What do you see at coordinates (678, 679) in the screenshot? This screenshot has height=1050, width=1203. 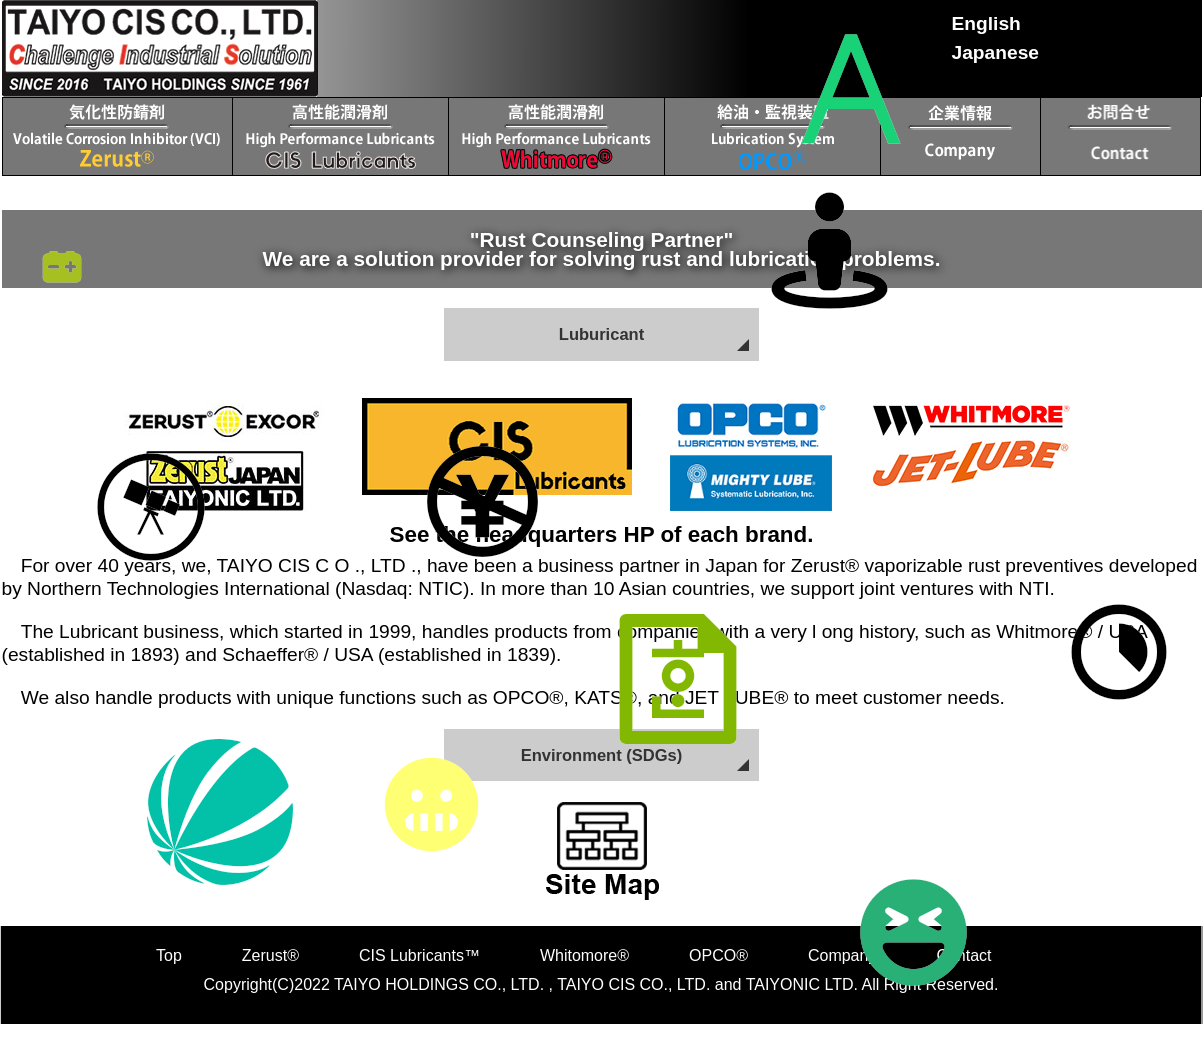 I see `open a Hangul Word Processor (.hwp) document` at bounding box center [678, 679].